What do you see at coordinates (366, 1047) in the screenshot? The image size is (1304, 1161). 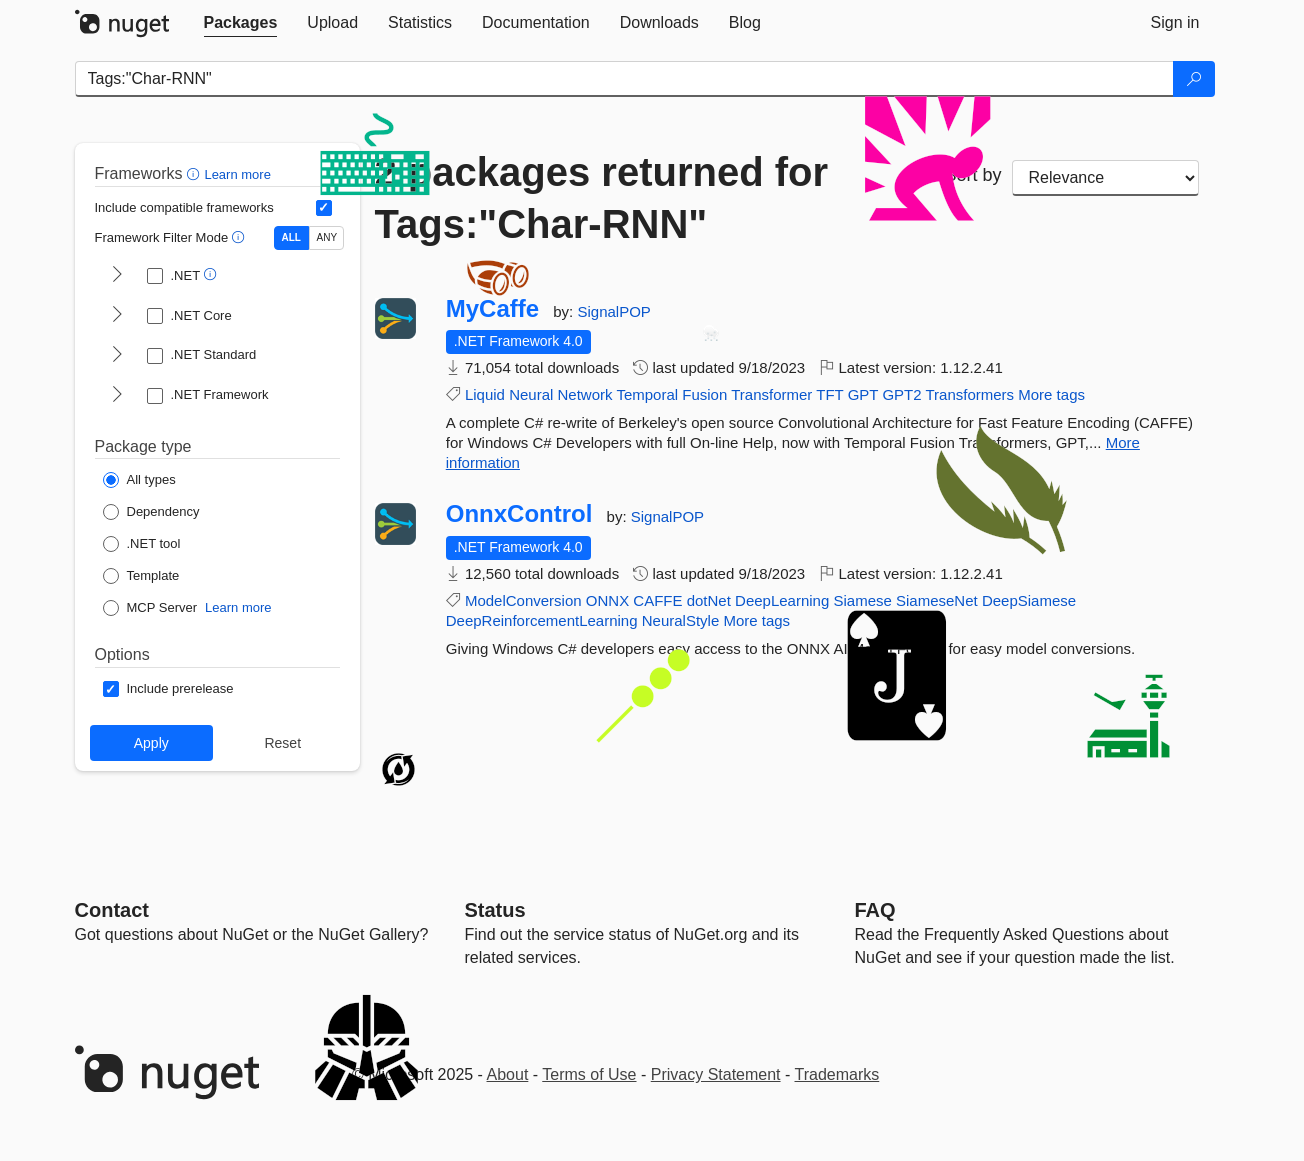 I see `select dwarf character class` at bounding box center [366, 1047].